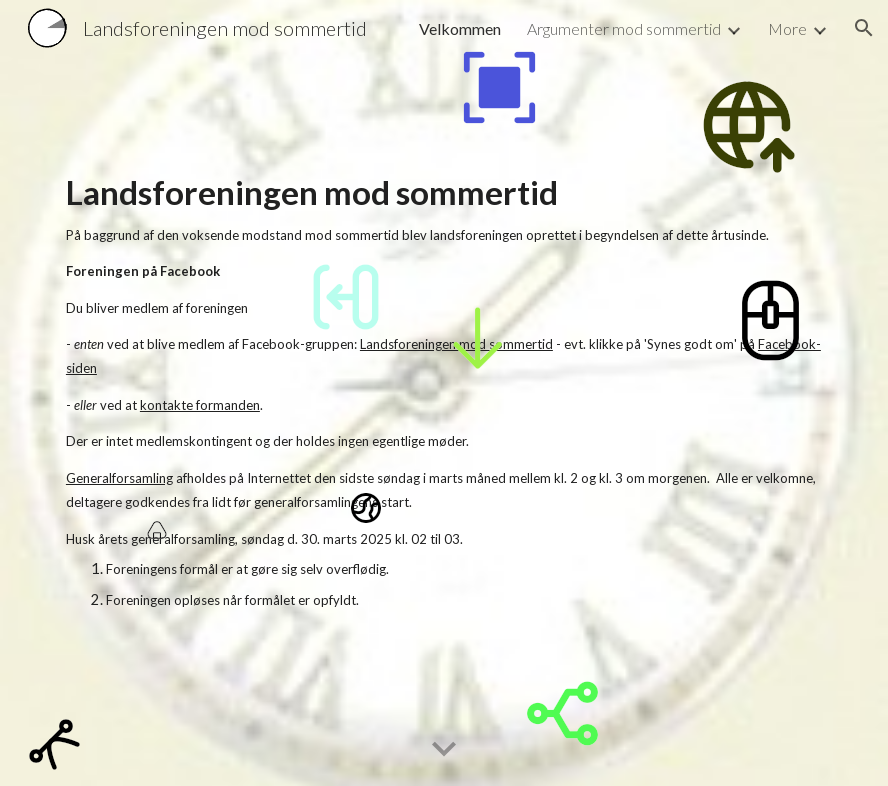 Image resolution: width=888 pixels, height=786 pixels. I want to click on switch to global or worldwide view, so click(366, 508).